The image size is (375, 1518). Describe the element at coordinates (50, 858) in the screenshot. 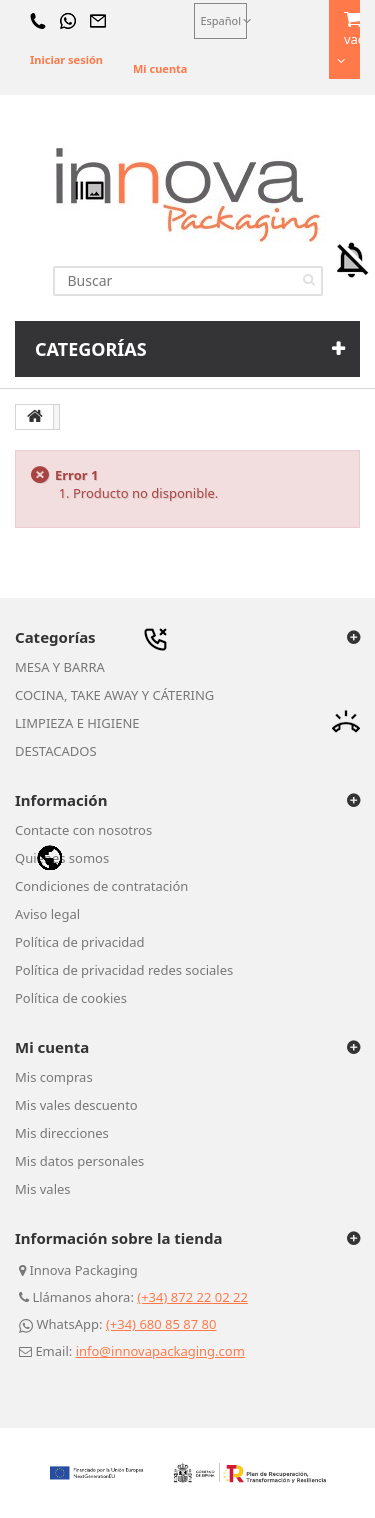

I see `access public or global content` at that location.